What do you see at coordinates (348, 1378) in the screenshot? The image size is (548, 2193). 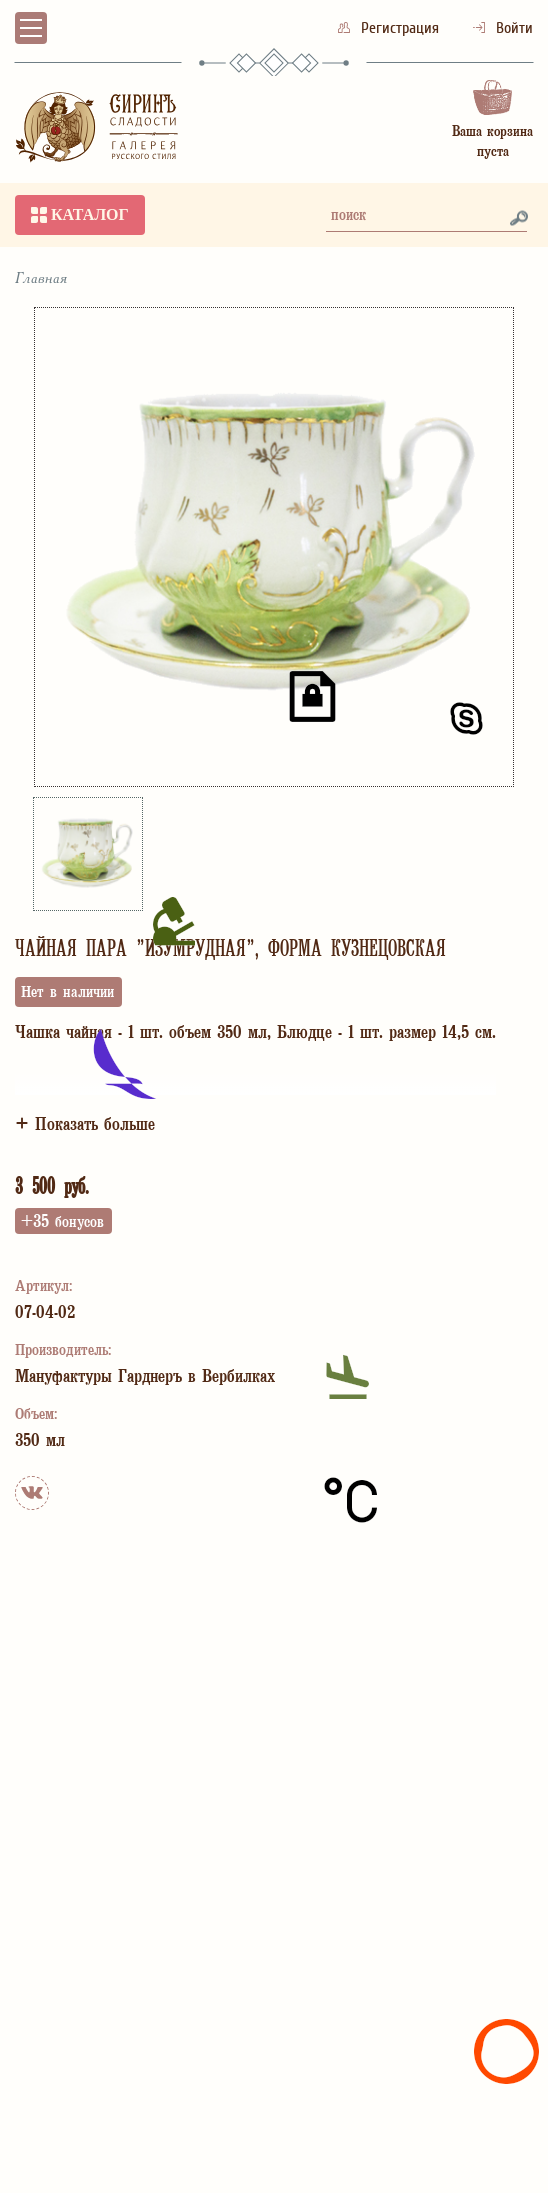 I see `indicates arriving flight status` at bounding box center [348, 1378].